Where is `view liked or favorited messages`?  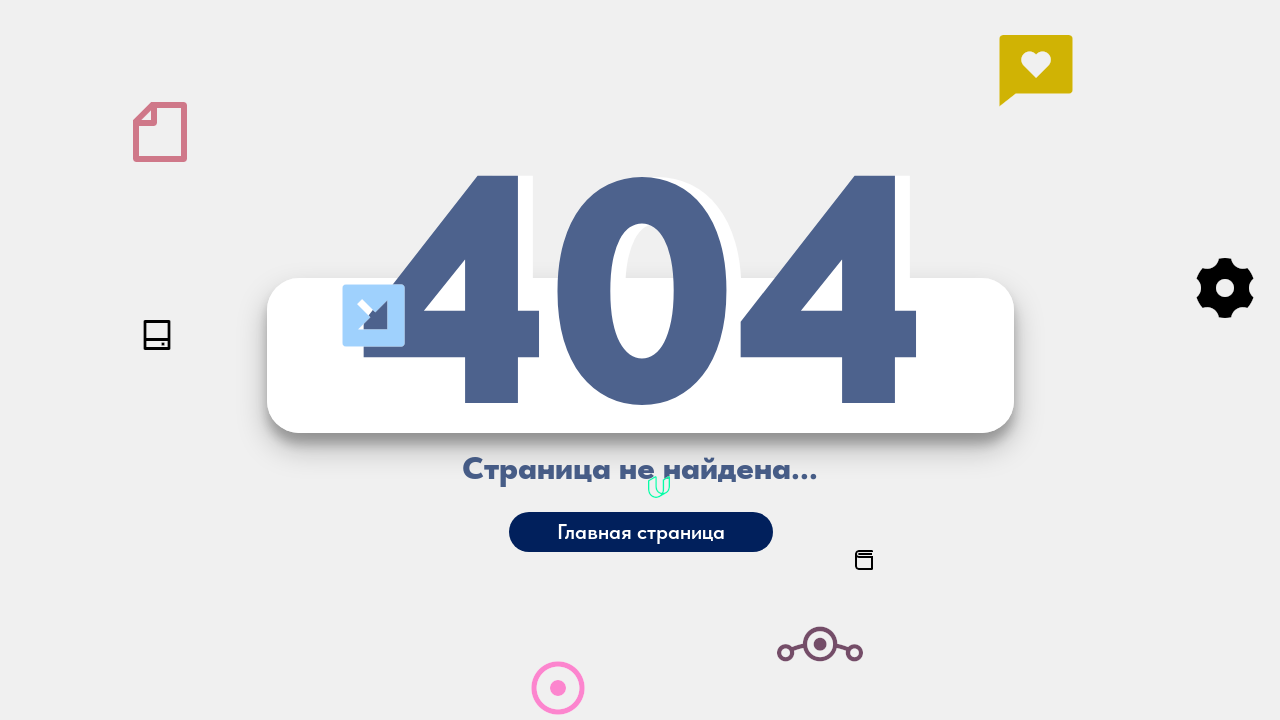
view liked or favorited messages is located at coordinates (1036, 68).